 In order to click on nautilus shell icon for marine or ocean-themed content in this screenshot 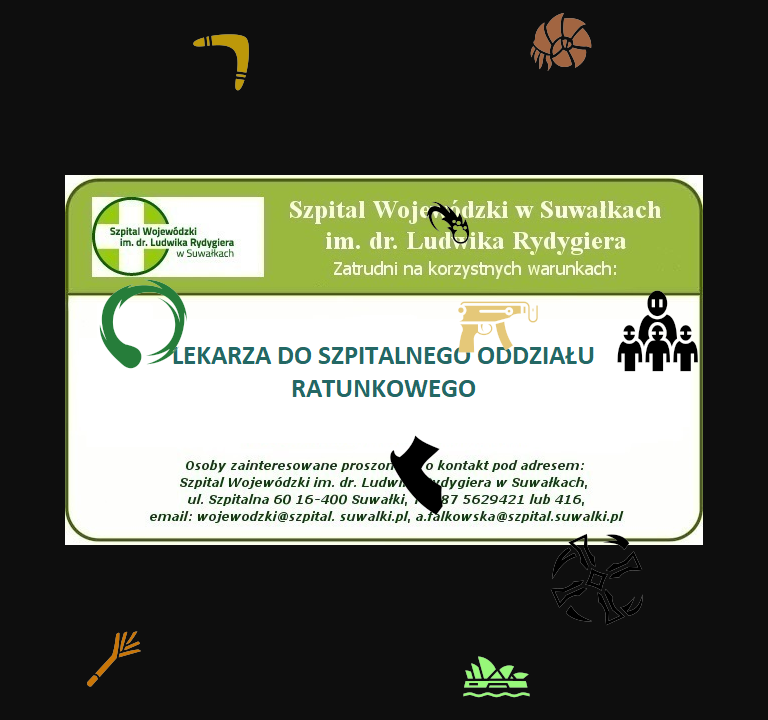, I will do `click(561, 42)`.